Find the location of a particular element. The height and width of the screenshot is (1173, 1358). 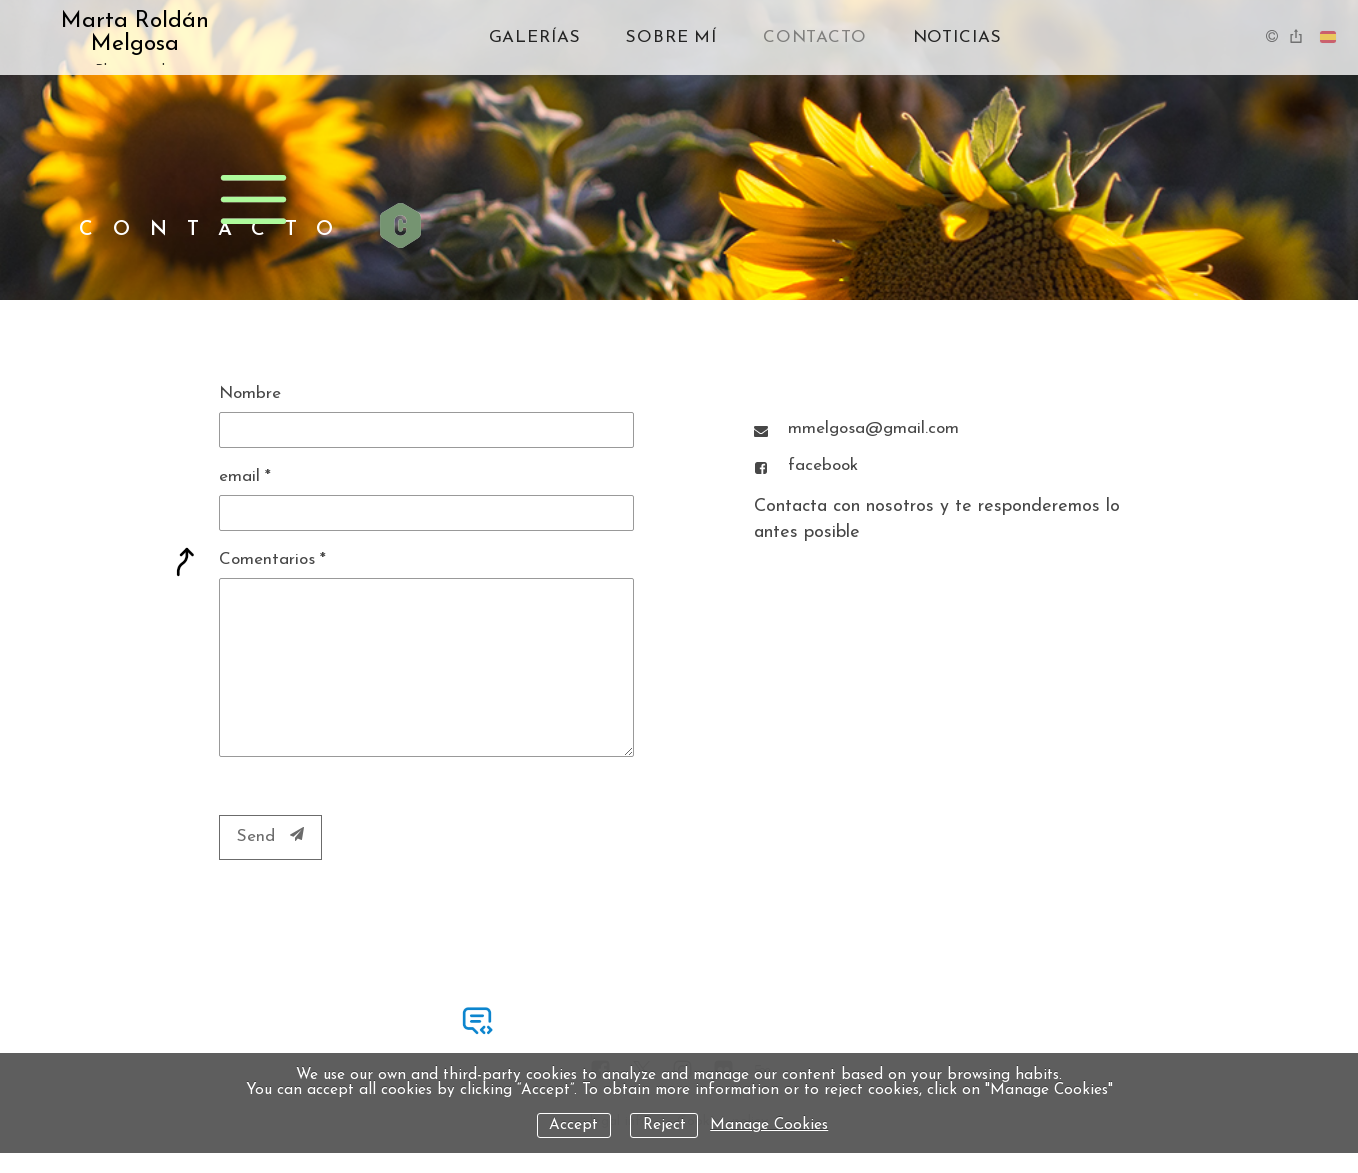

indicates a "C" category or classification level is located at coordinates (400, 225).